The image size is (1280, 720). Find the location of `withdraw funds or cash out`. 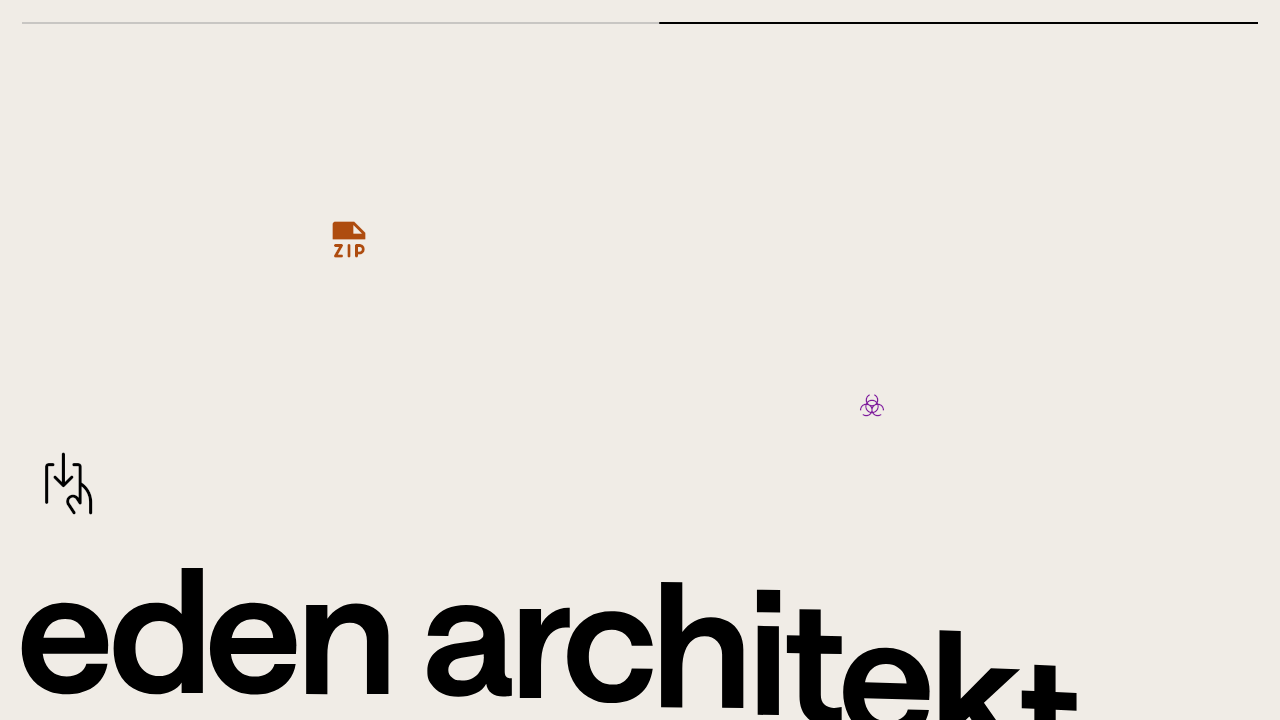

withdraw funds or cash out is located at coordinates (65, 483).